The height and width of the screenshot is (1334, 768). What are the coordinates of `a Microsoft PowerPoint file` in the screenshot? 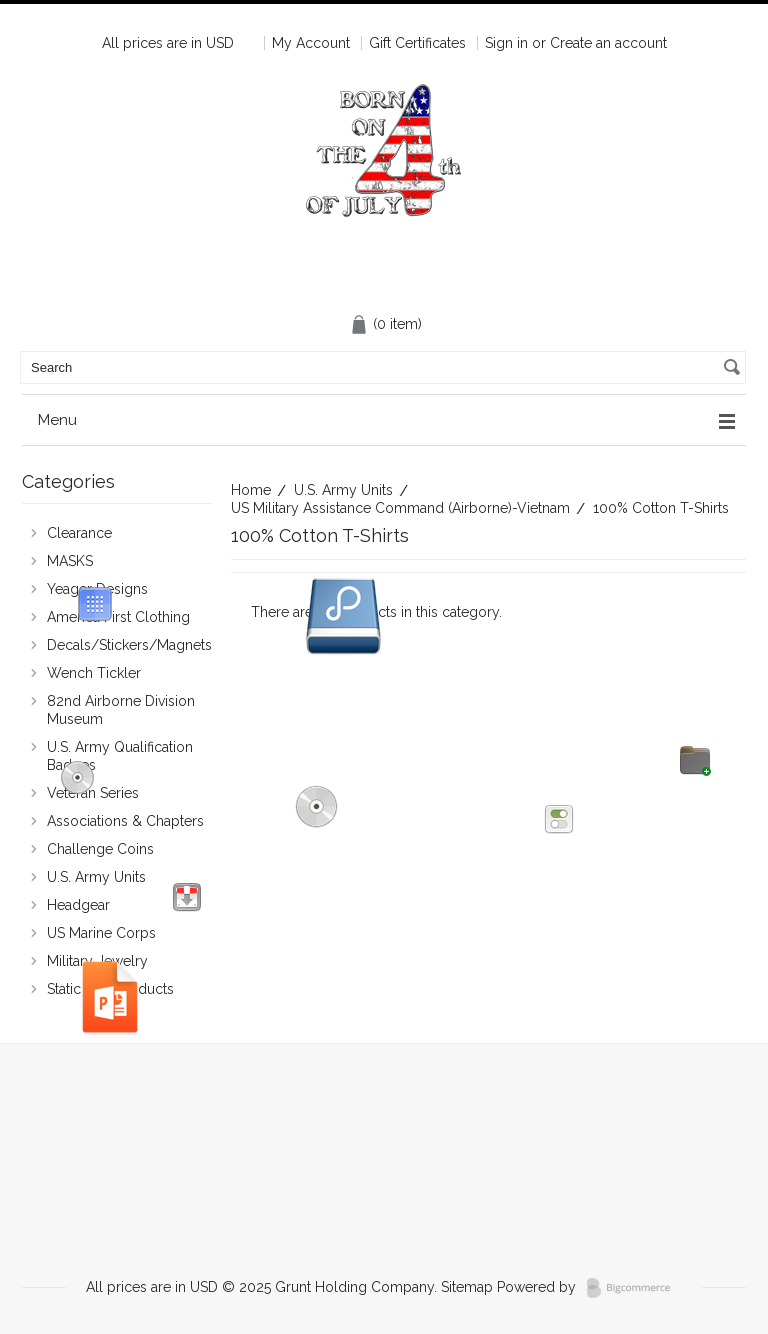 It's located at (110, 997).